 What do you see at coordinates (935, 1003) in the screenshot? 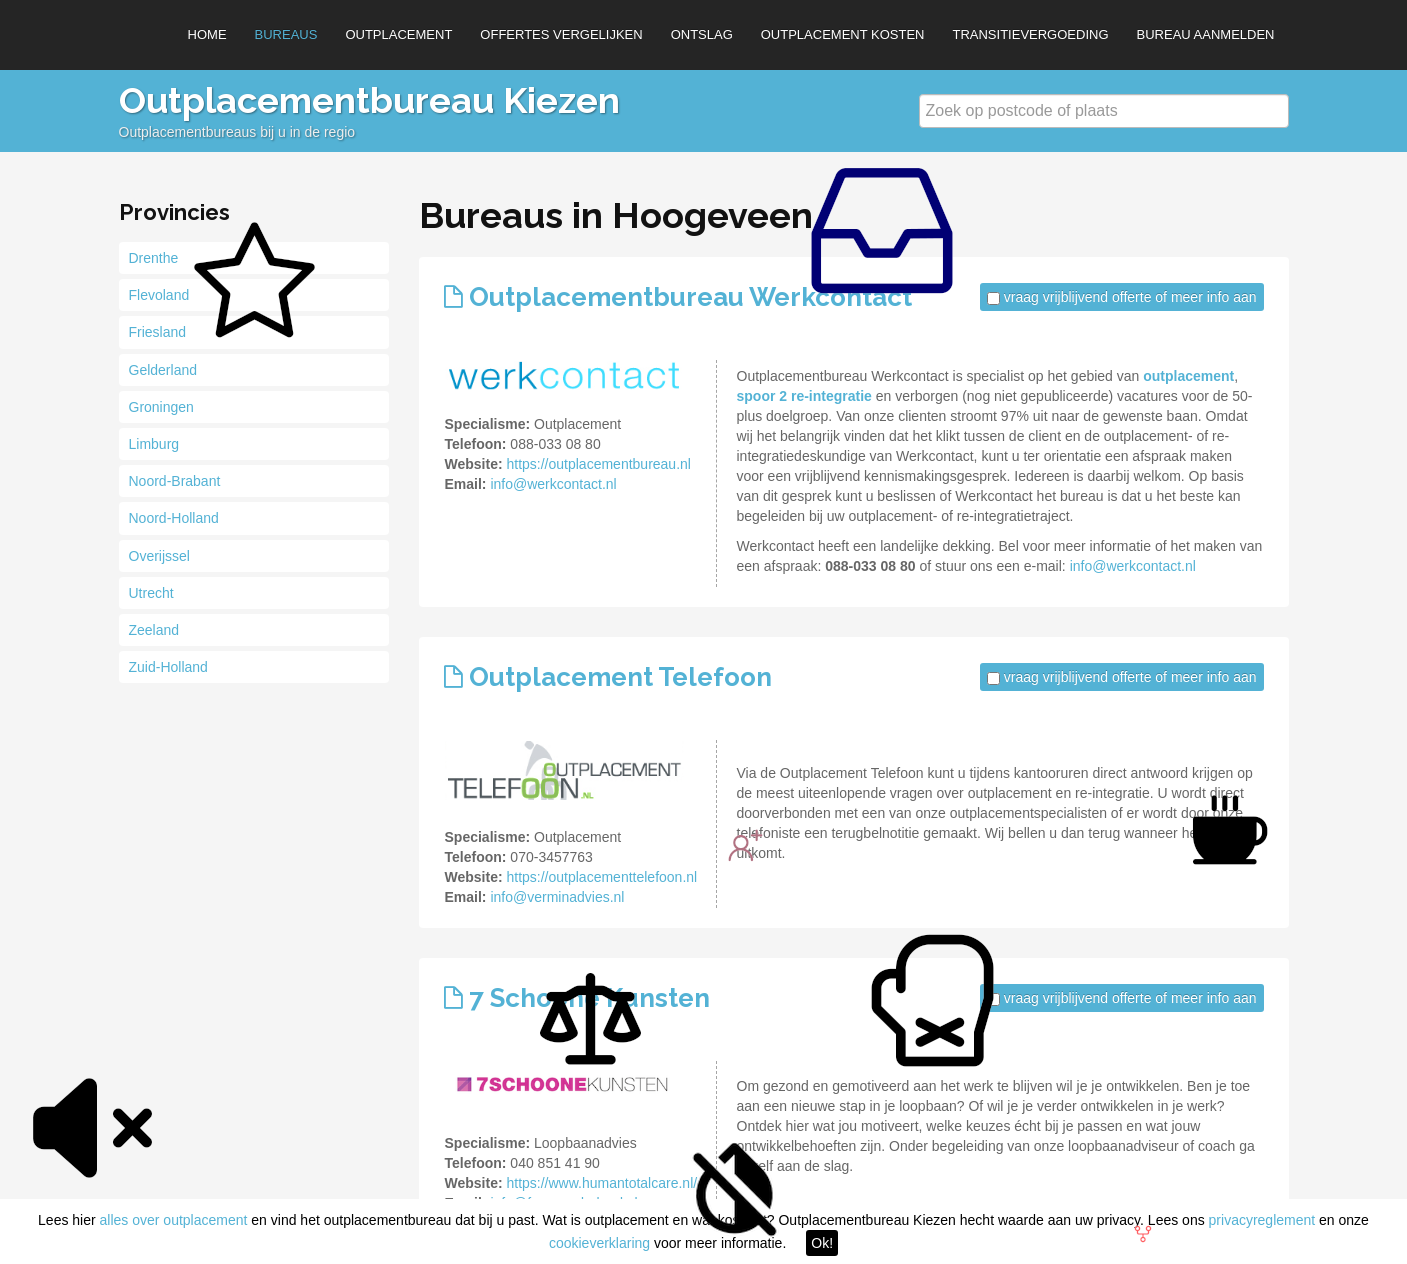
I see `access boxing or martial arts content` at bounding box center [935, 1003].